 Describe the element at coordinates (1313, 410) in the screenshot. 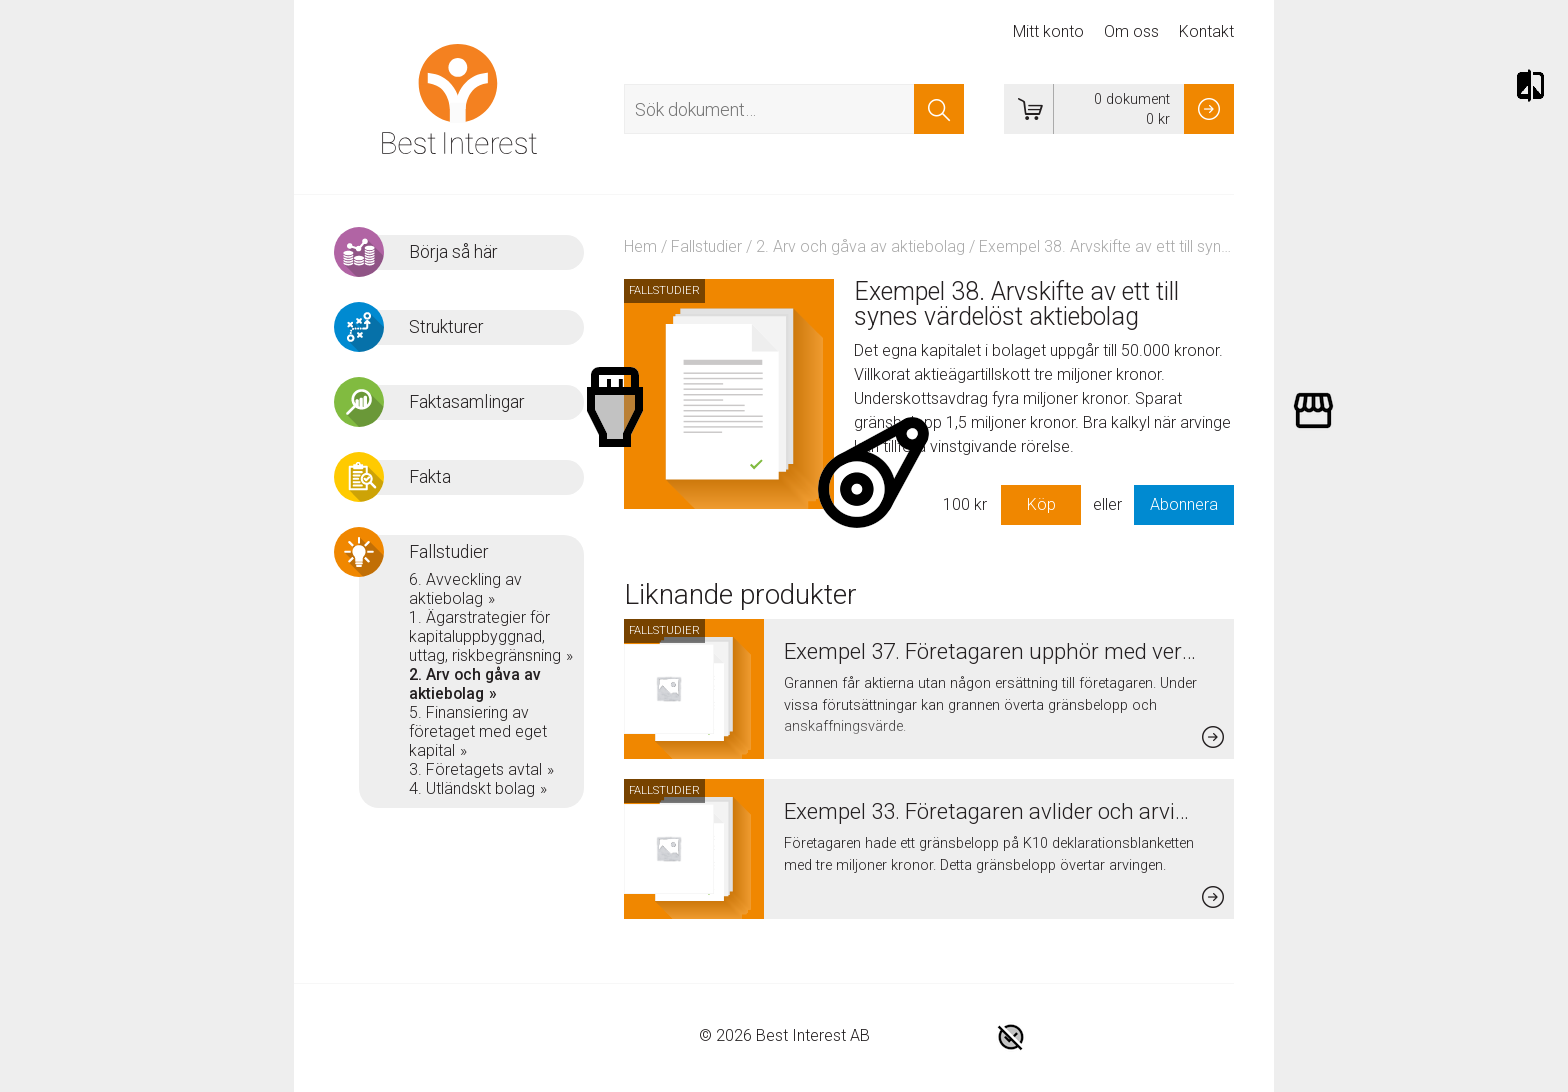

I see `access the marketplace or shop` at that location.